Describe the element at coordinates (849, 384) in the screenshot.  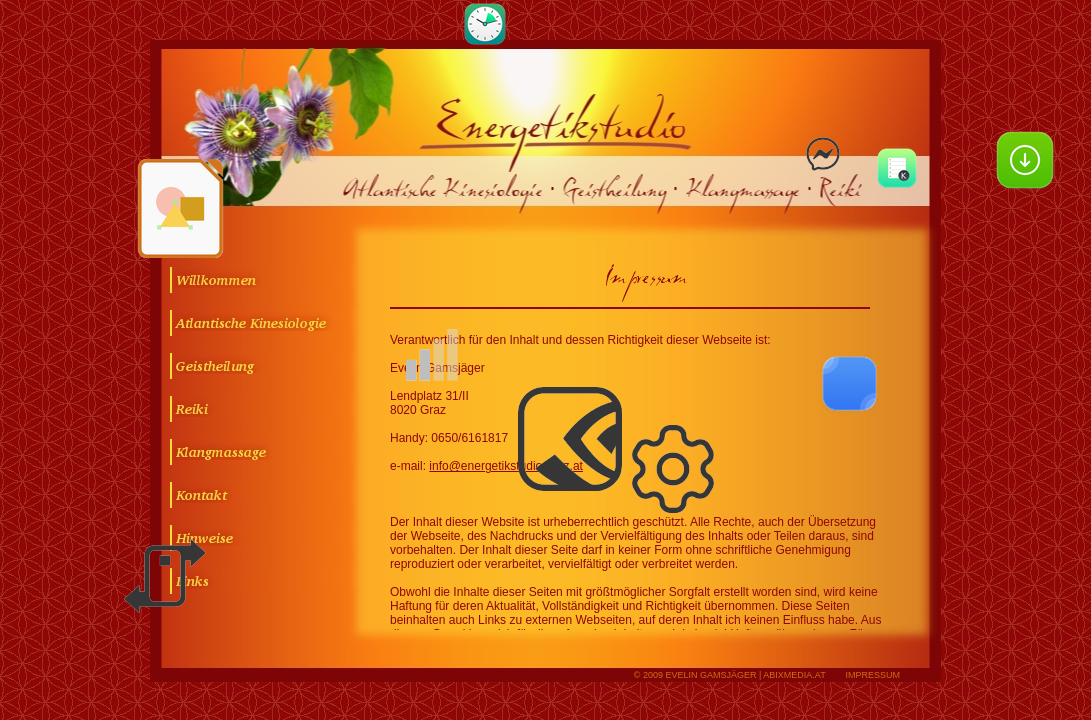
I see `configure hot corners behavior` at that location.